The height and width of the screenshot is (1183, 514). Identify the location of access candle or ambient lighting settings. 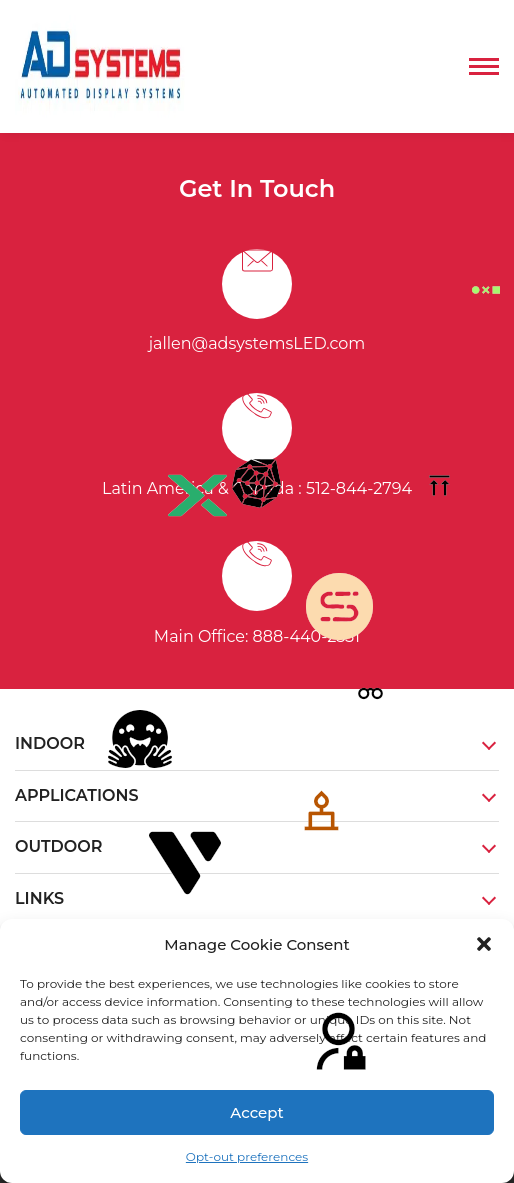
(321, 811).